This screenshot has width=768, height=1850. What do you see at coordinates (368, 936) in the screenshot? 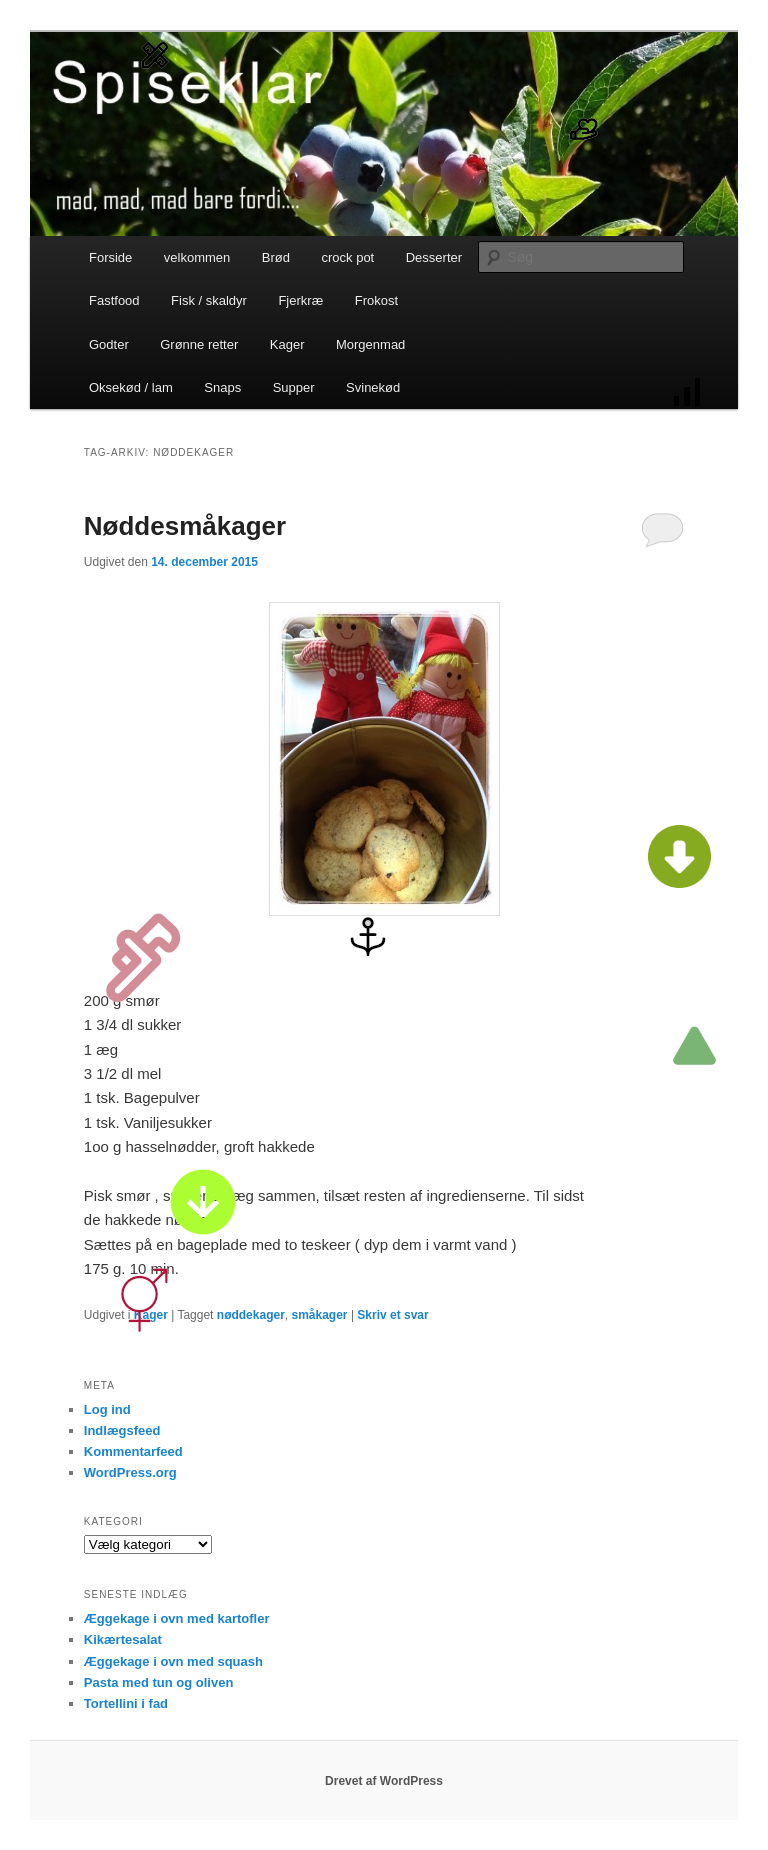
I see `anchor a floating element or panel in place` at bounding box center [368, 936].